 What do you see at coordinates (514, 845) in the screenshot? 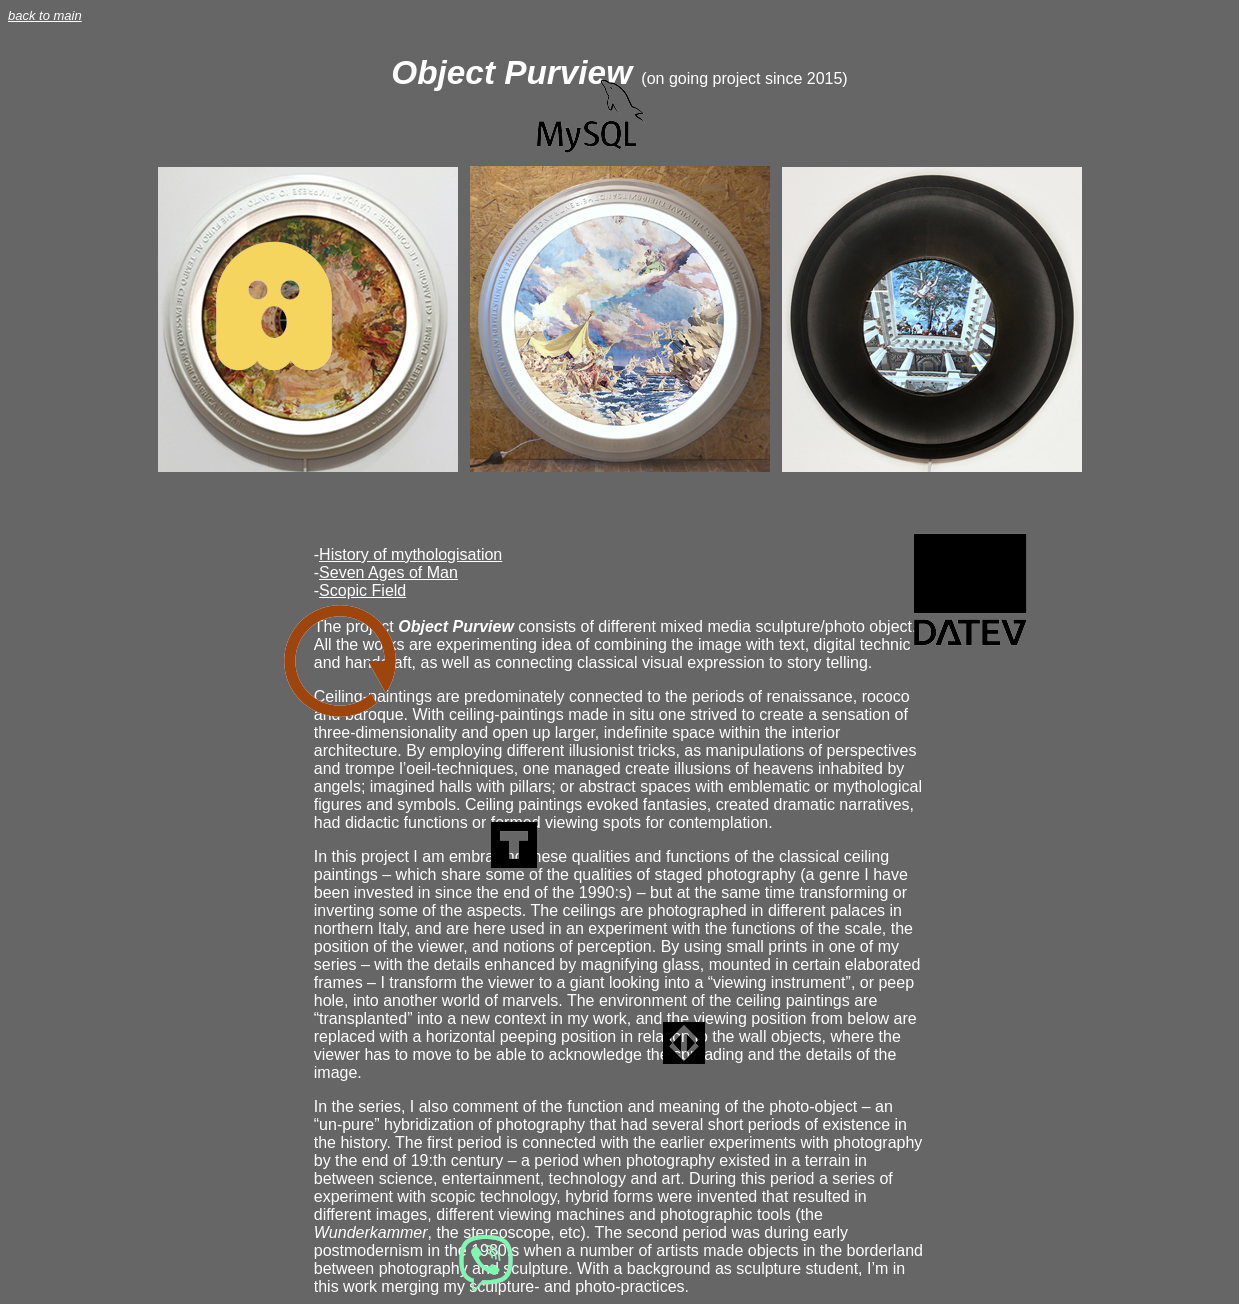
I see `open the TV Time app` at bounding box center [514, 845].